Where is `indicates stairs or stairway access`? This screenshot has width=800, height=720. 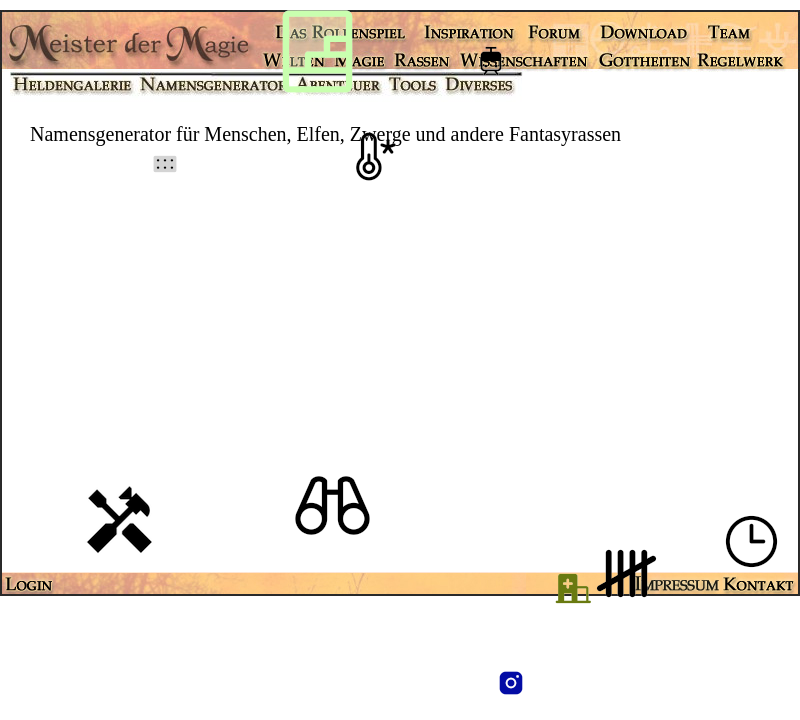 indicates stairs or stairway access is located at coordinates (317, 51).